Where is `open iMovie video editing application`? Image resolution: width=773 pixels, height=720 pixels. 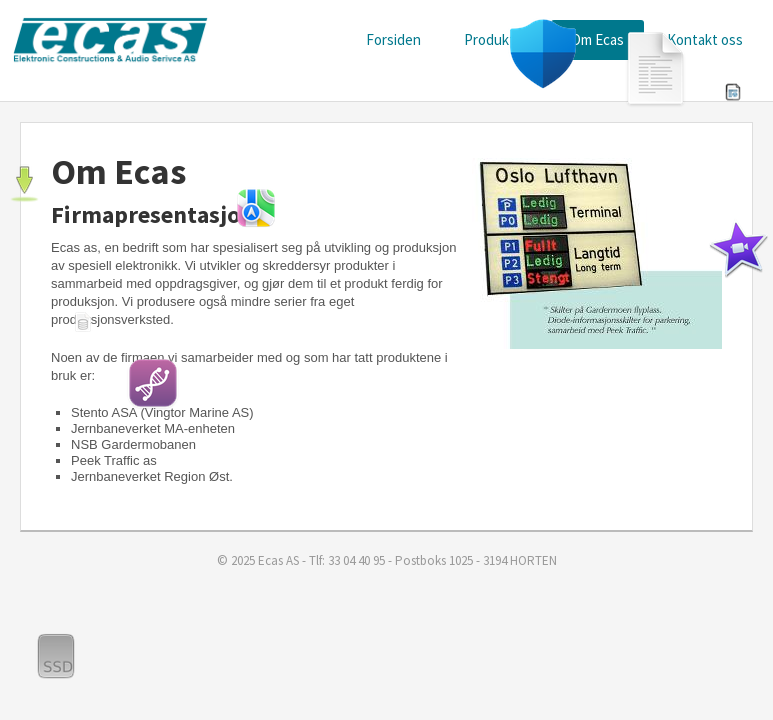 open iMovie video editing application is located at coordinates (738, 248).